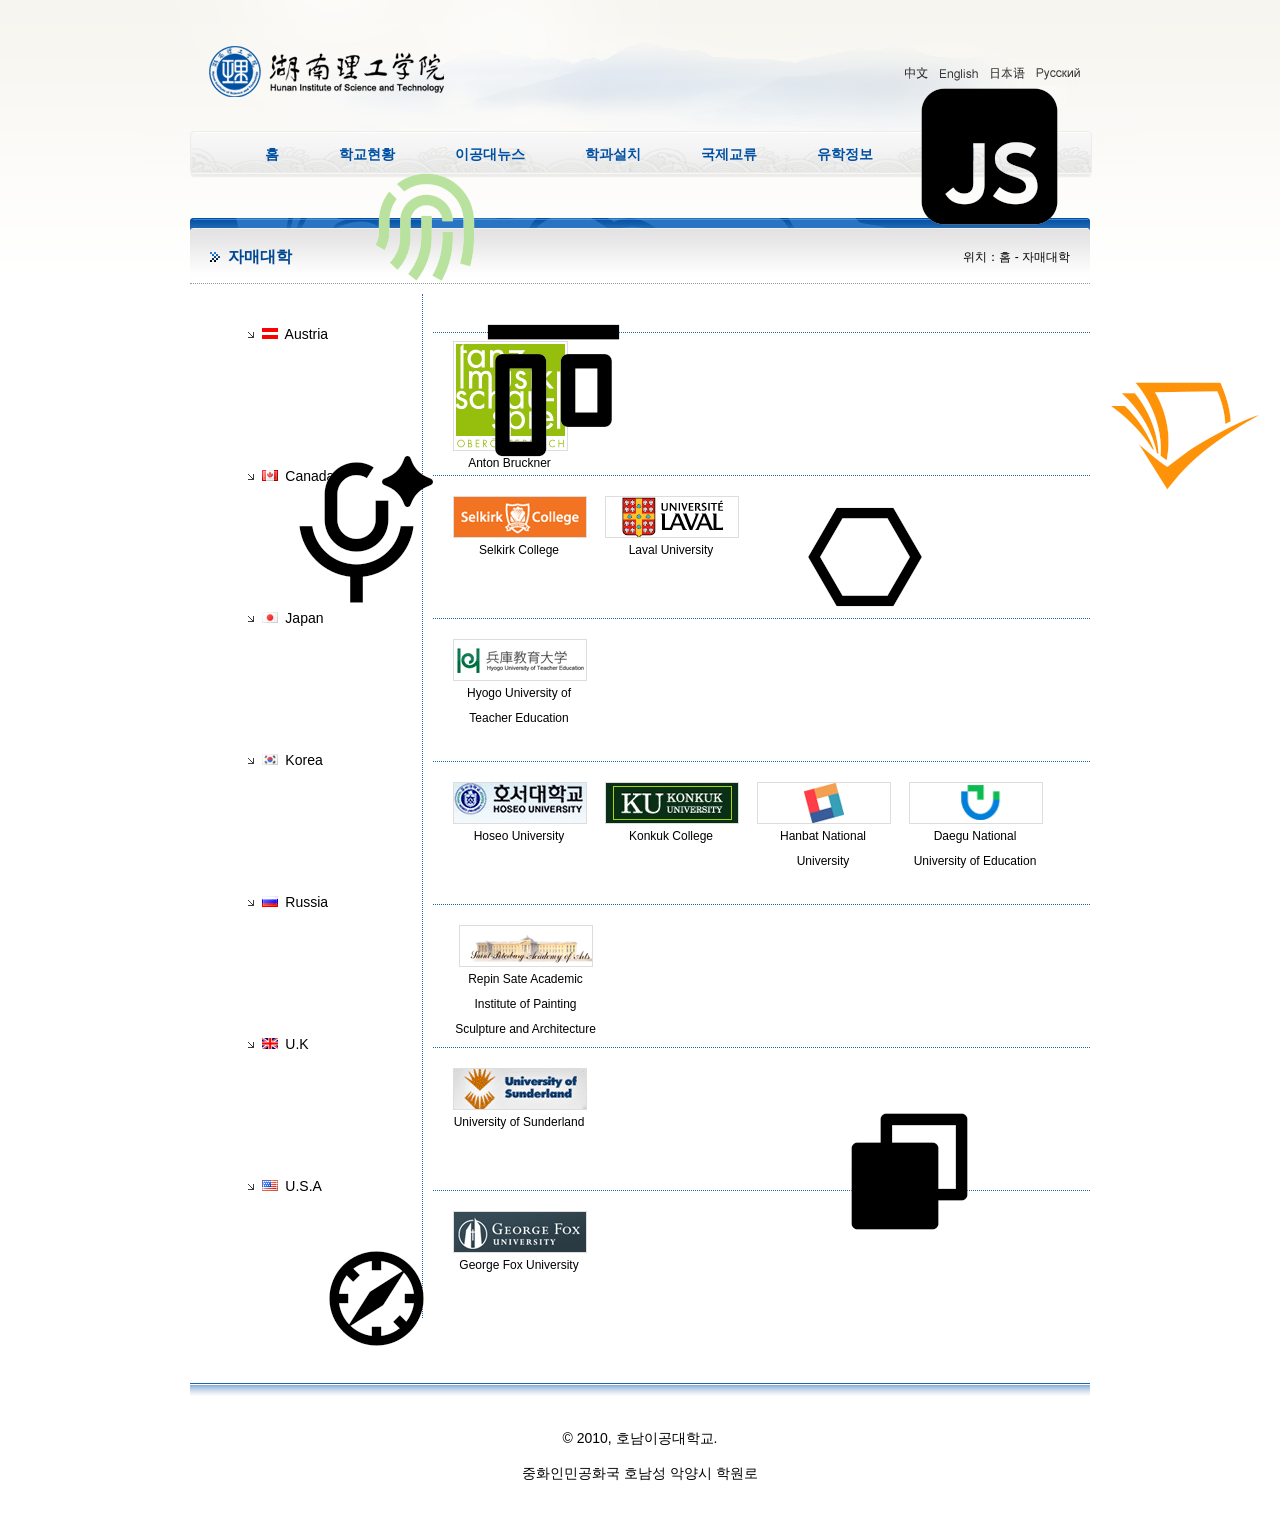  I want to click on open safari web browser, so click(376, 1298).